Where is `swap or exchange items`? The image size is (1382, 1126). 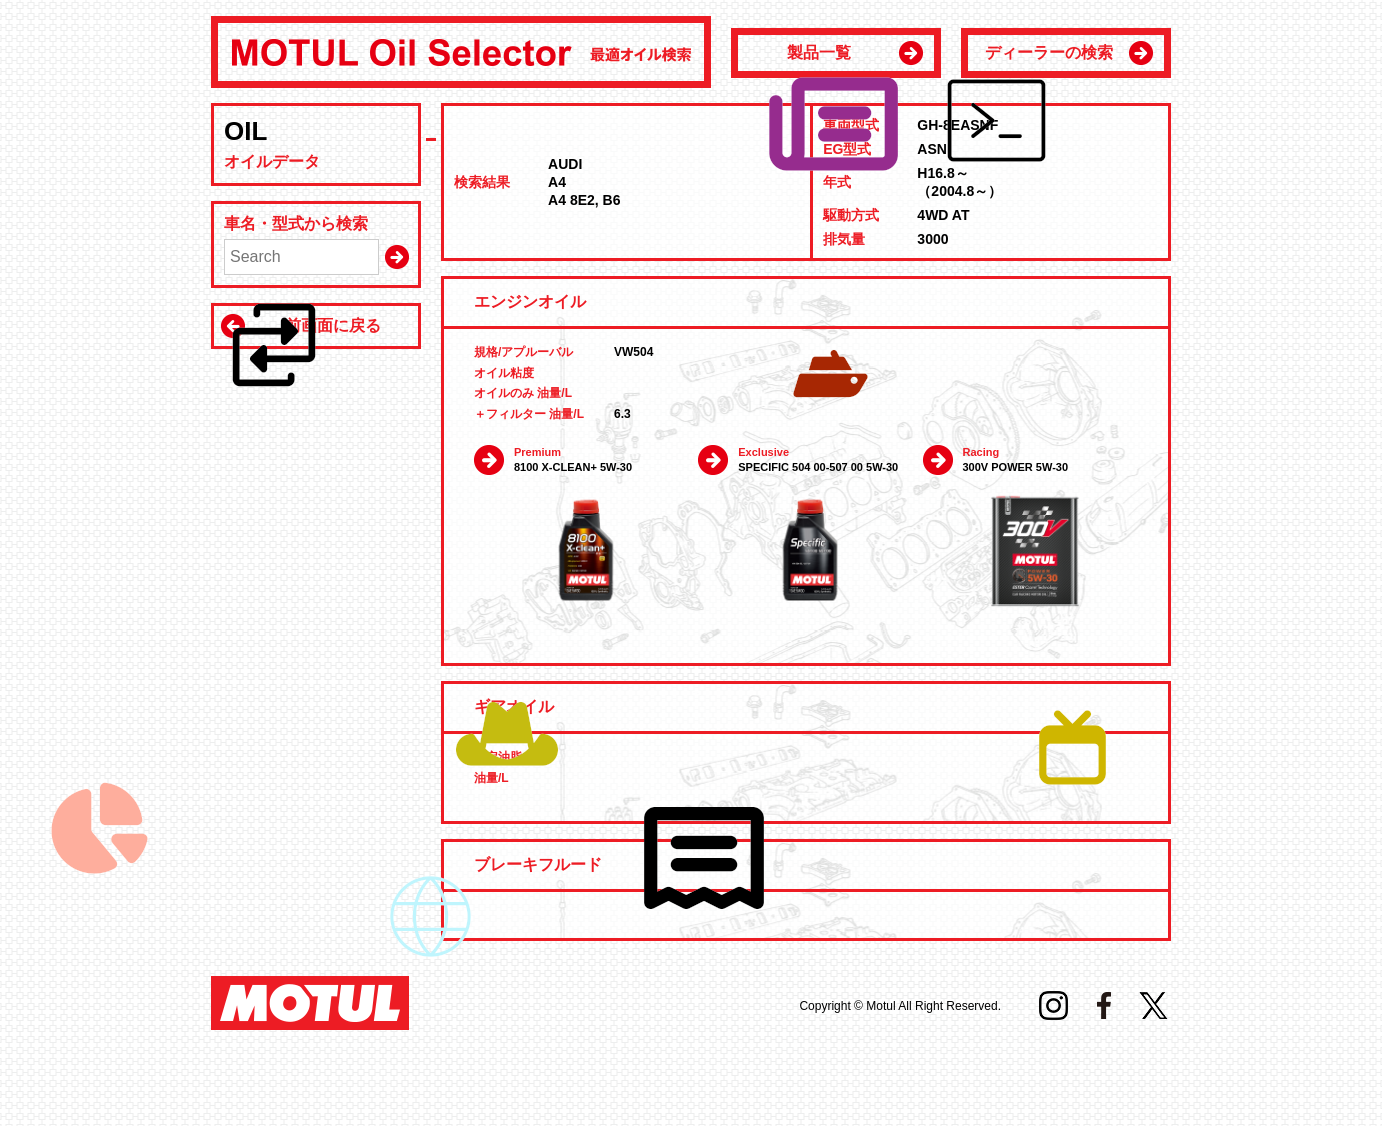
swap or exchange items is located at coordinates (274, 345).